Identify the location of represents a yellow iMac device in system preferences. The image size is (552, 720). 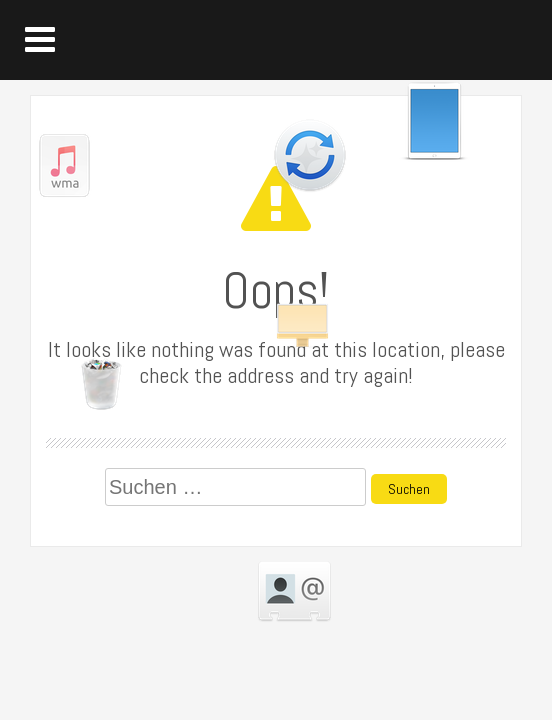
(302, 324).